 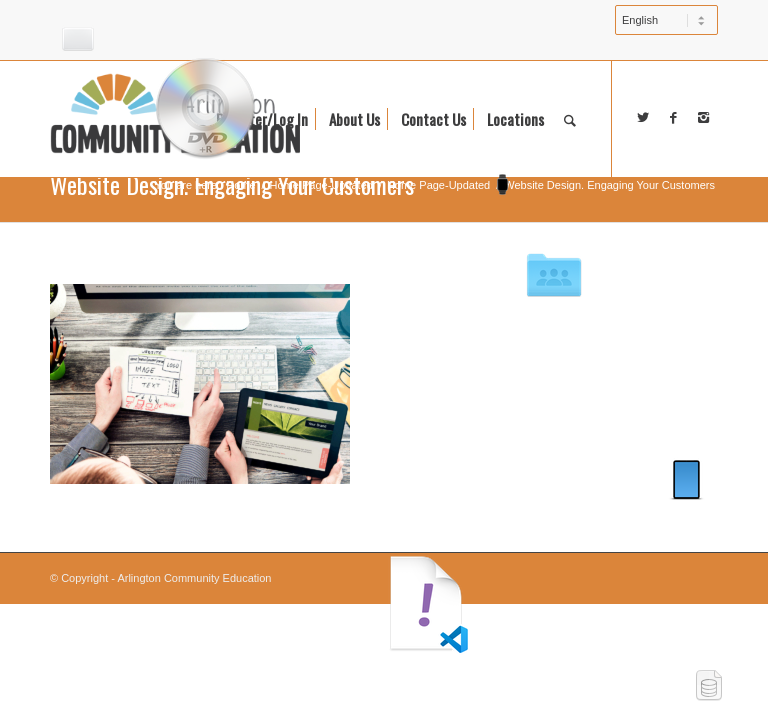 What do you see at coordinates (686, 475) in the screenshot?
I see `iPad Mini device in your connected devices list` at bounding box center [686, 475].